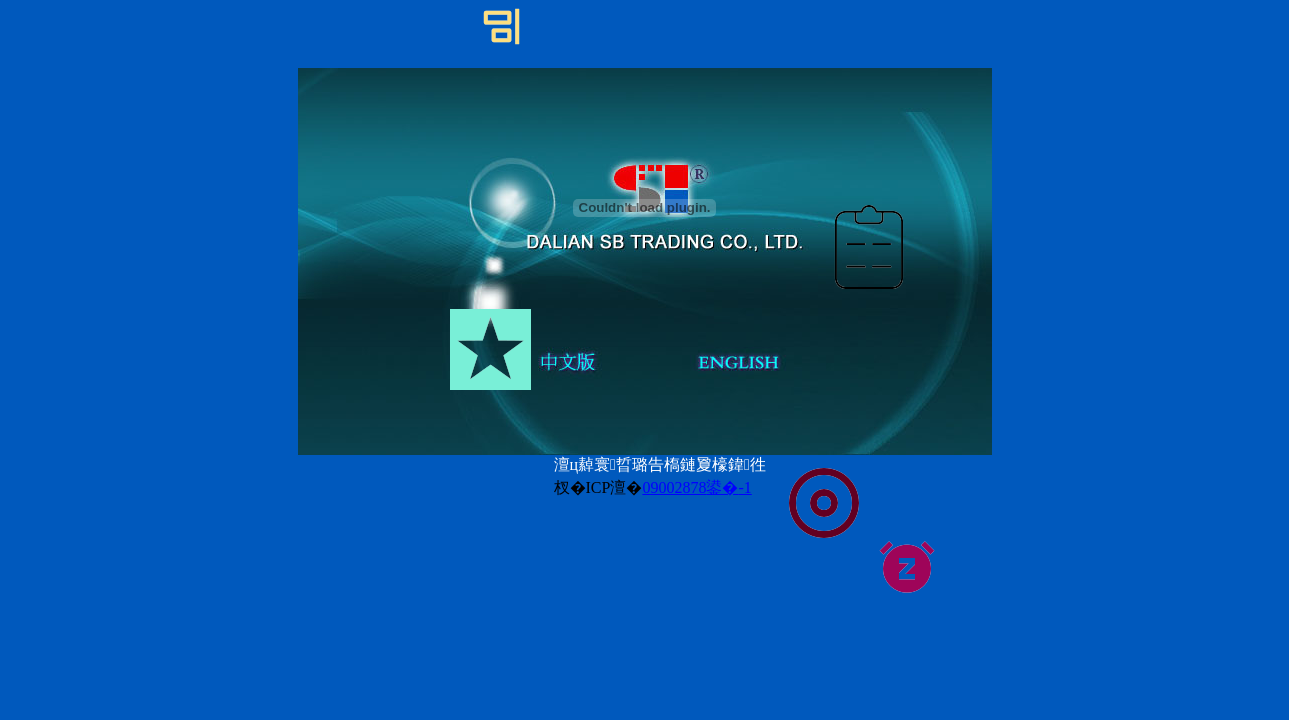 This screenshot has height=720, width=1289. Describe the element at coordinates (907, 566) in the screenshot. I see `snooze an active alarm` at that location.